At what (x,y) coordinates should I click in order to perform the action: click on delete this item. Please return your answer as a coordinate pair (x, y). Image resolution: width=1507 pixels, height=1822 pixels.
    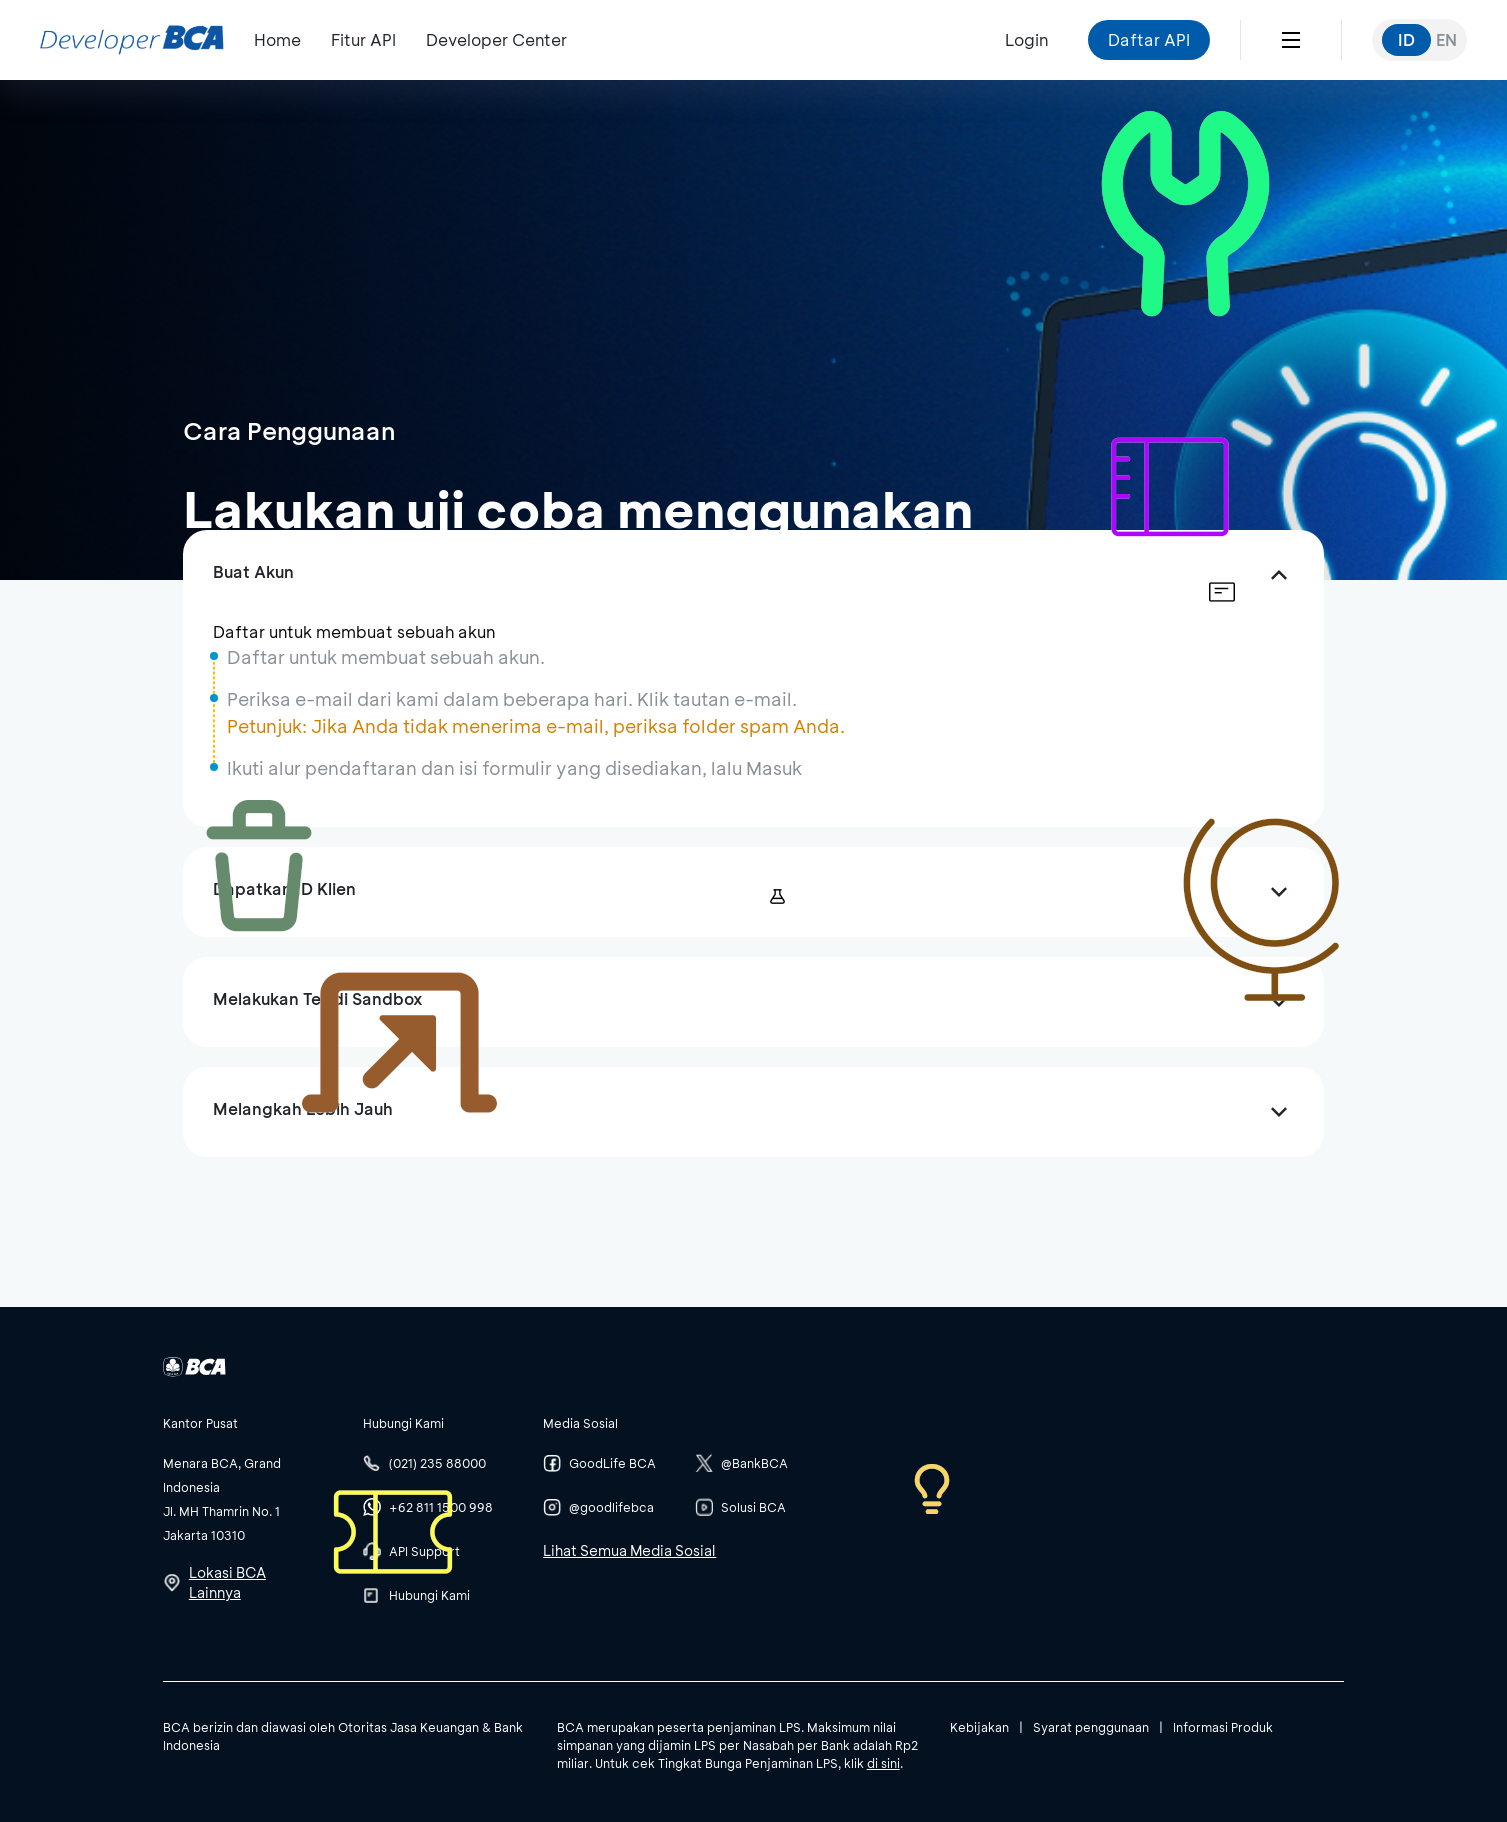
    Looking at the image, I should click on (259, 870).